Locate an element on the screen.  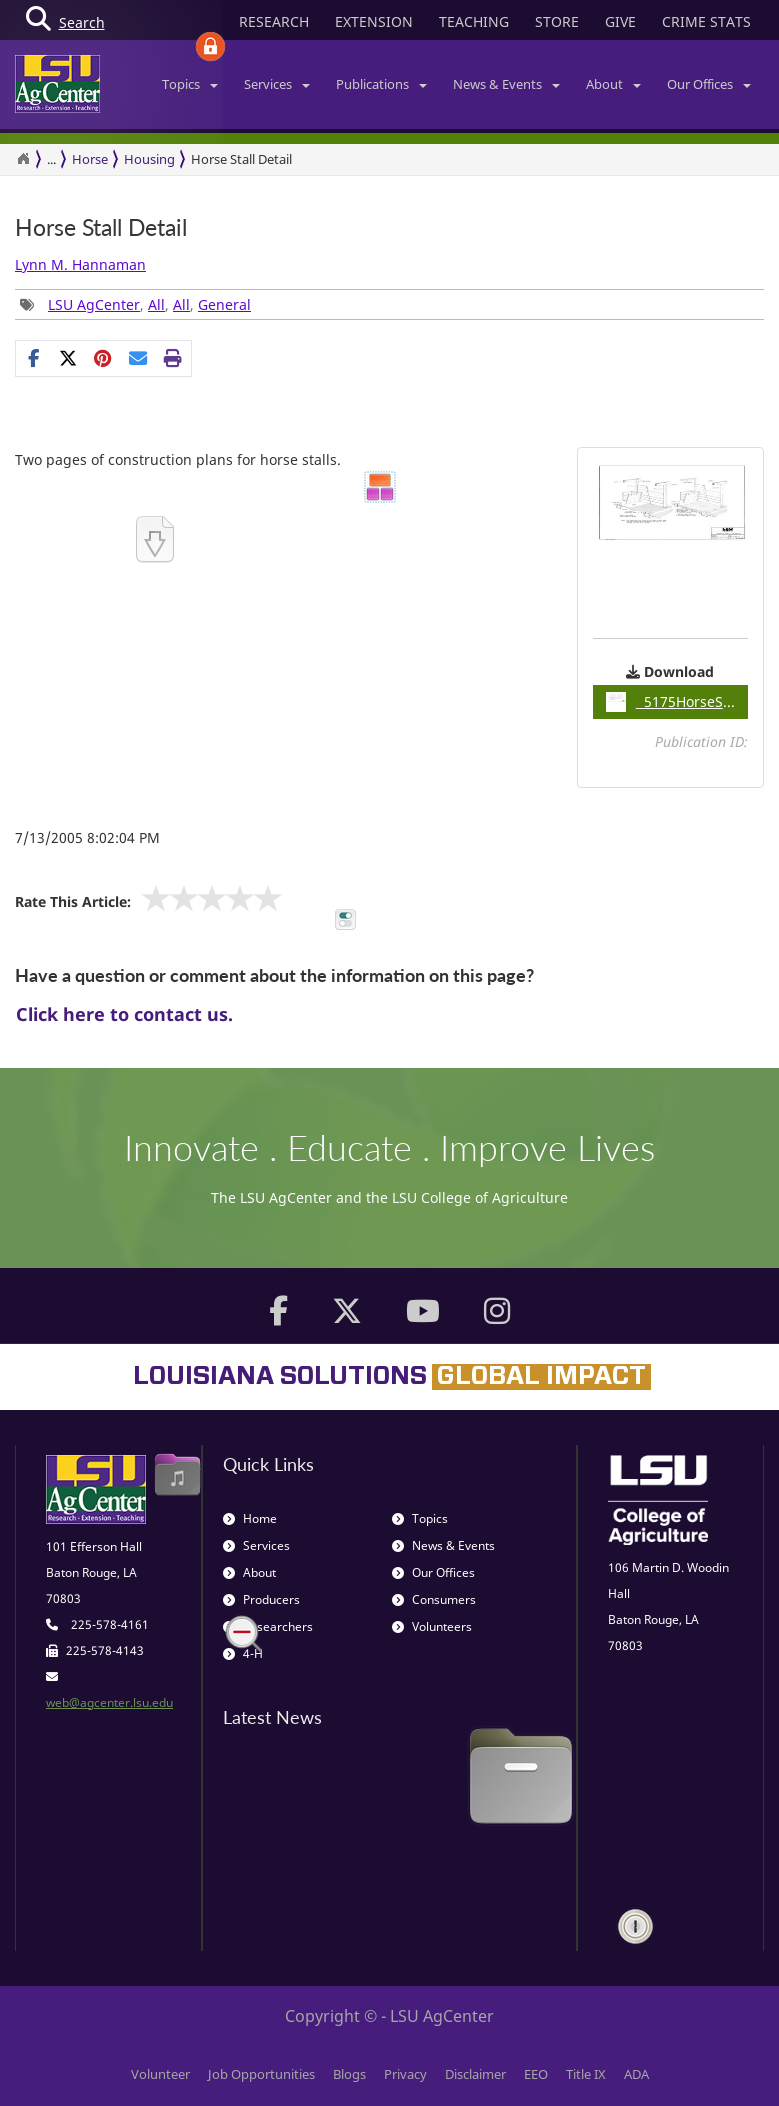
zoom out to see more content is located at coordinates (244, 1634).